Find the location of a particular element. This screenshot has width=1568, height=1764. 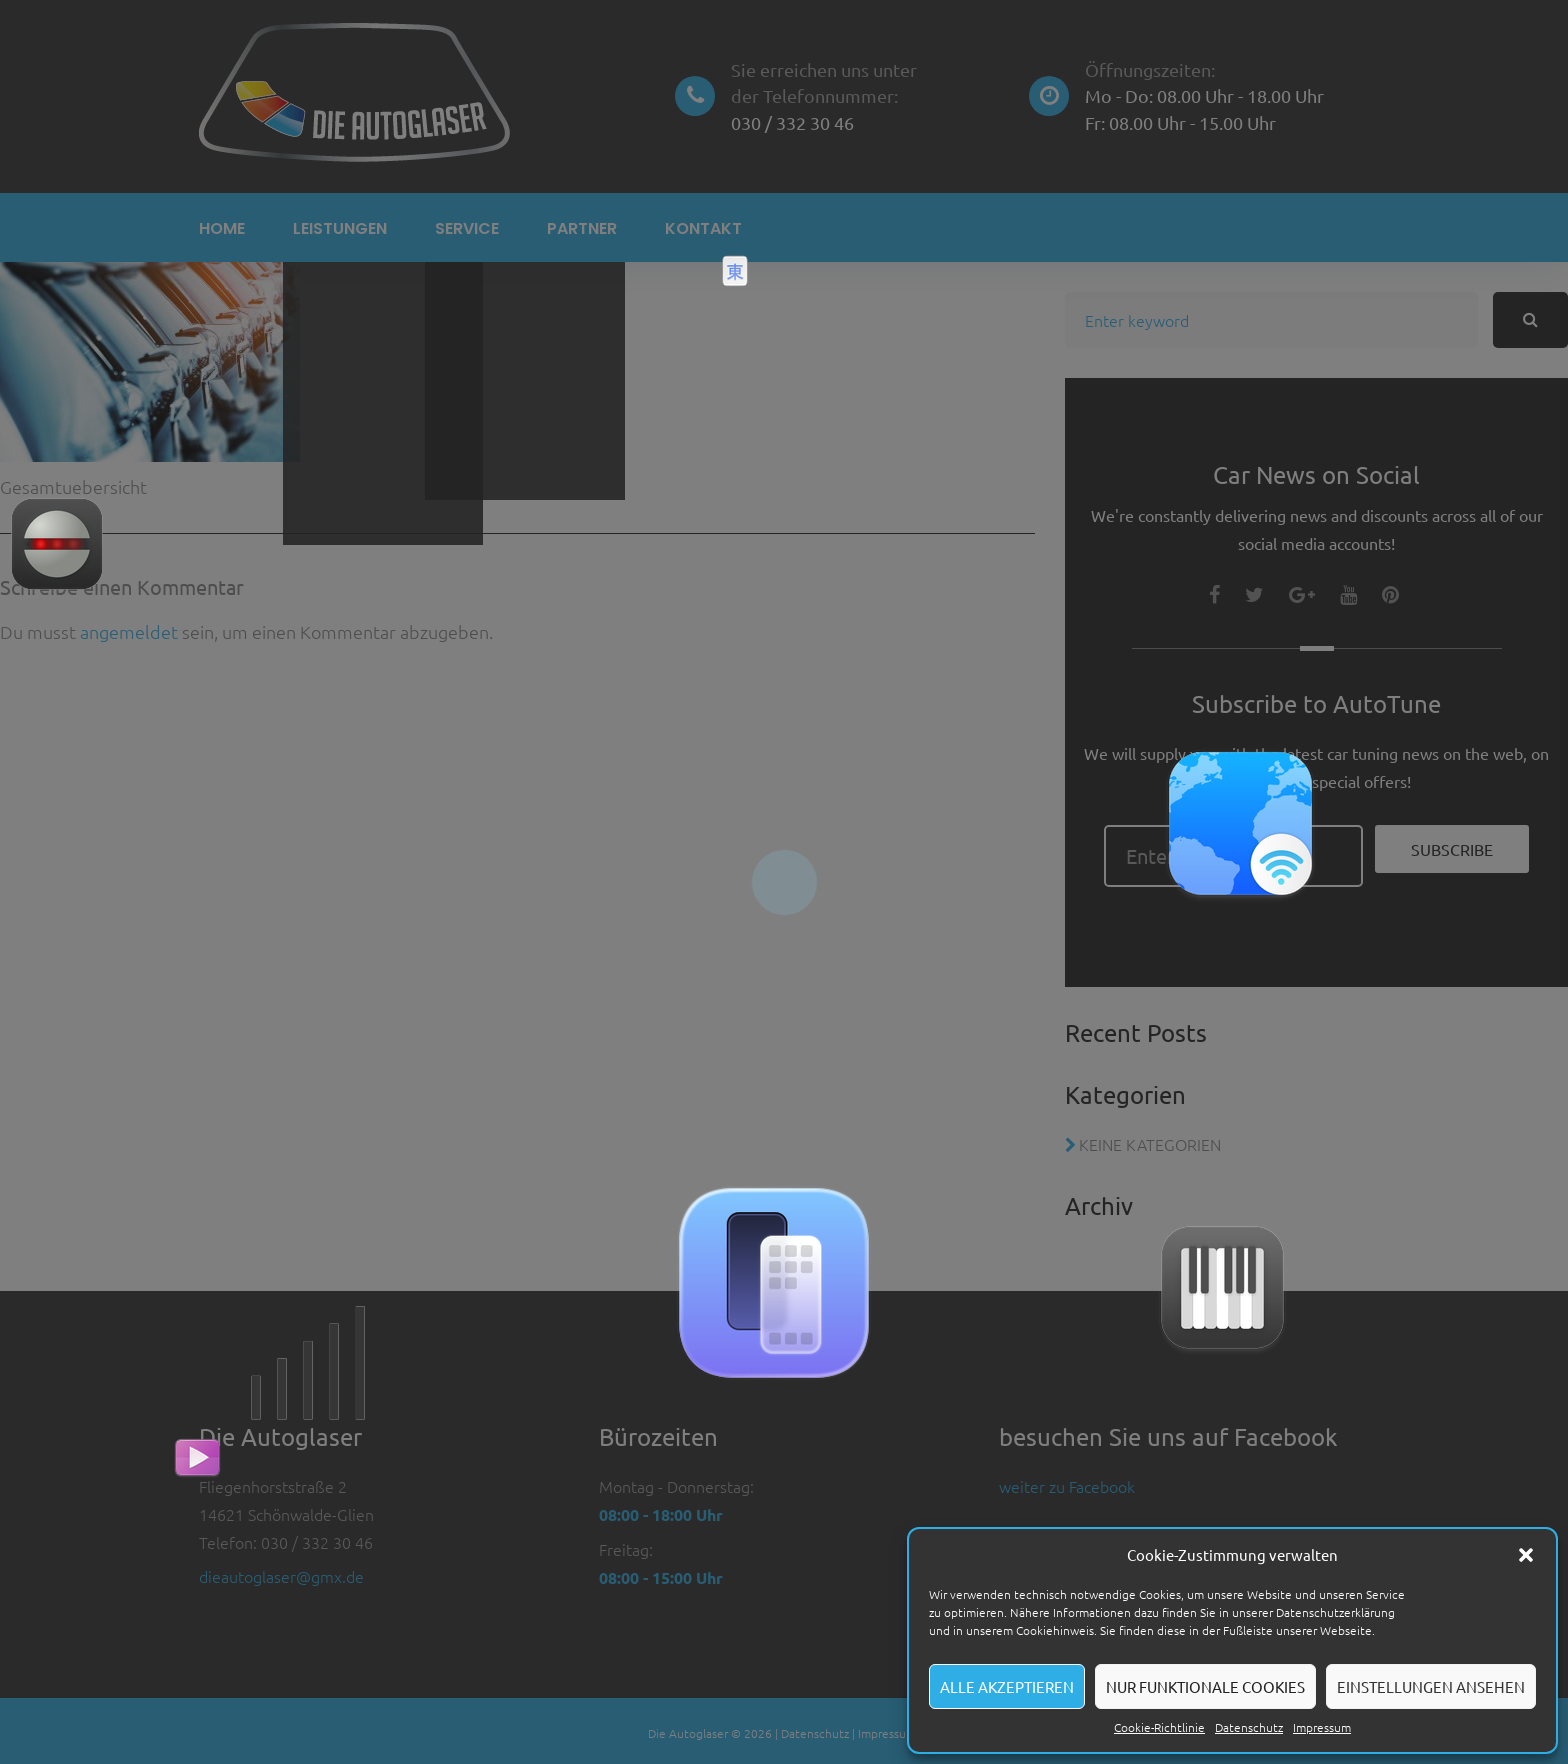

launch gnome mahjongg game is located at coordinates (735, 271).